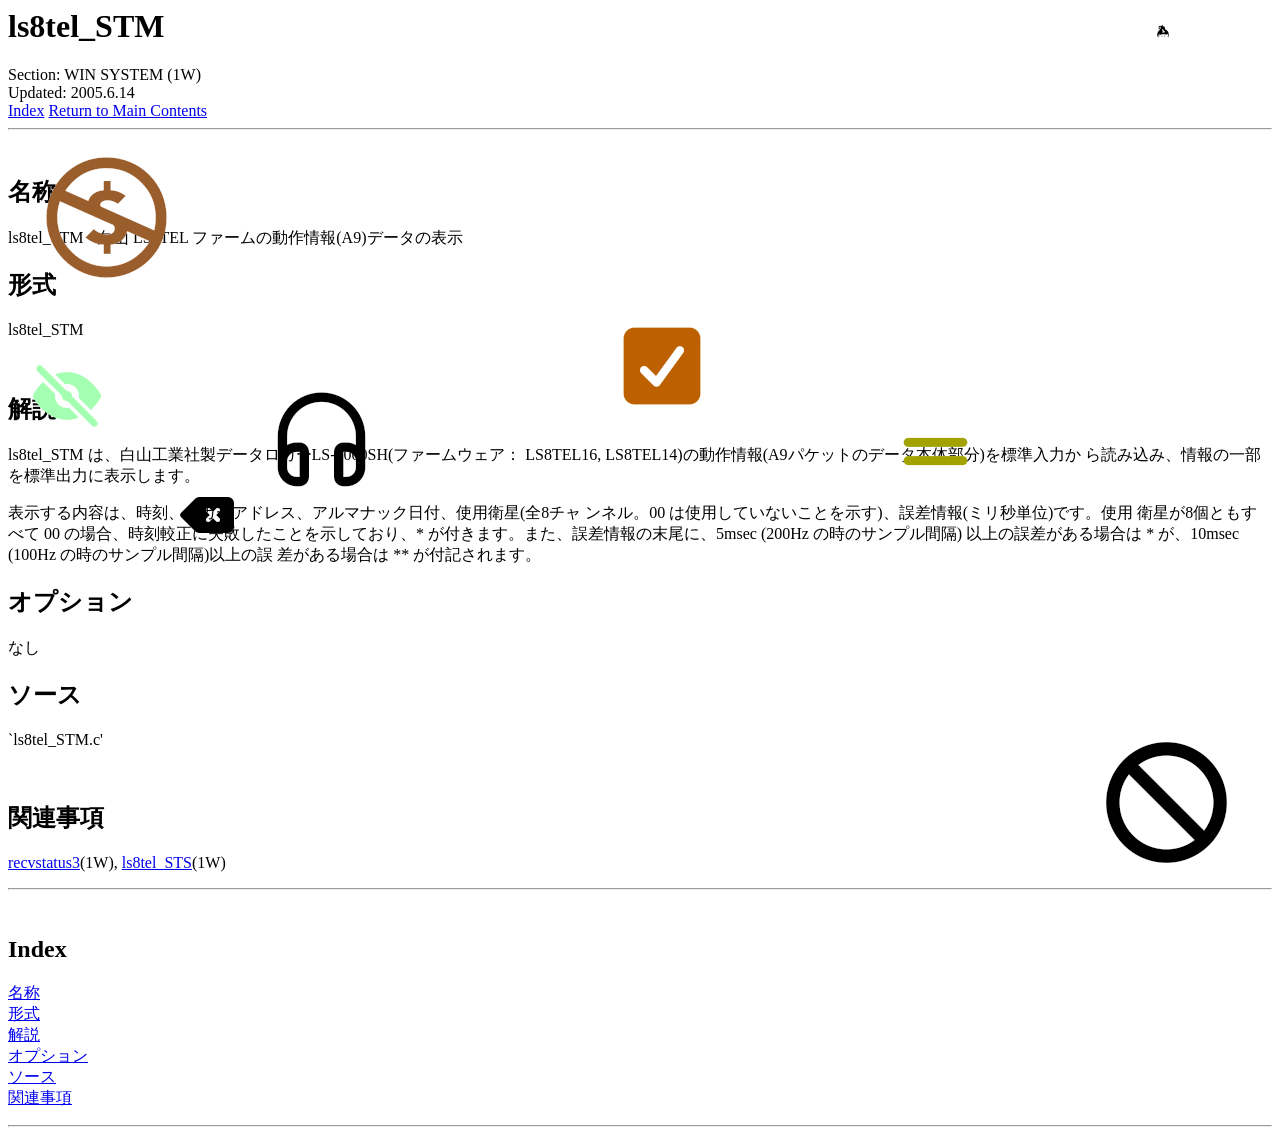 The width and height of the screenshot is (1280, 1135). I want to click on mark task as complete, so click(662, 366).